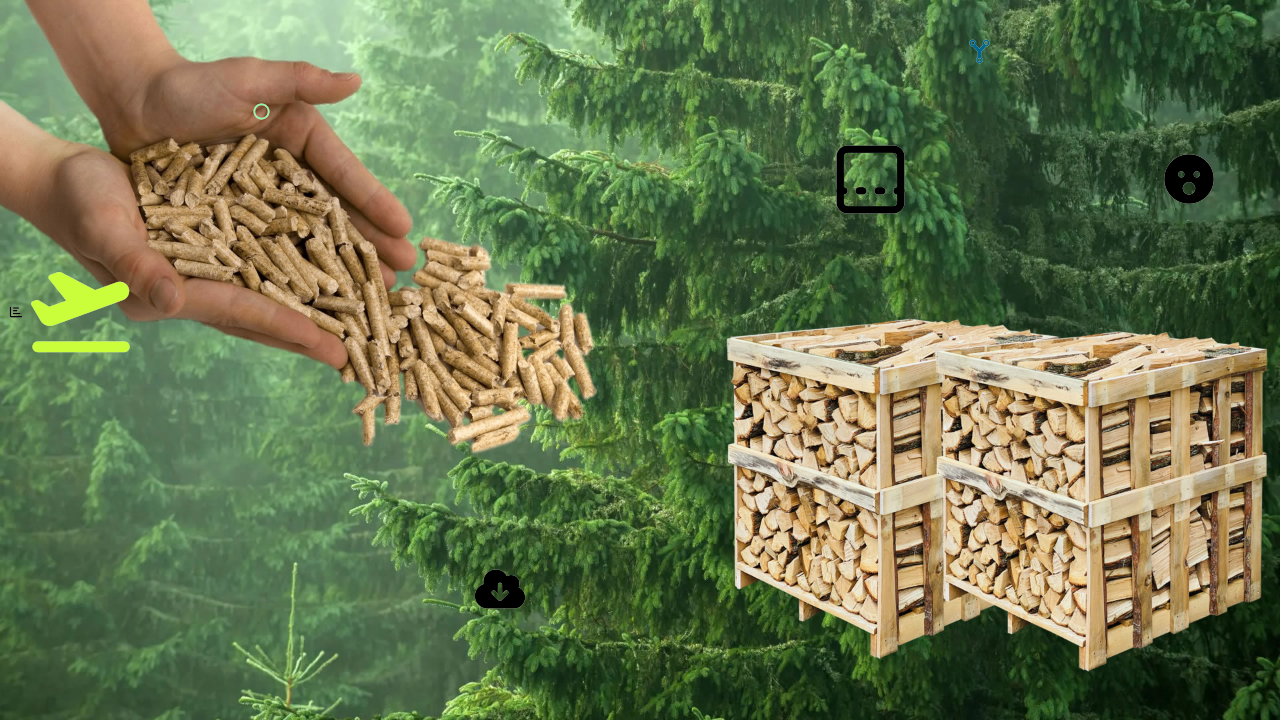 The height and width of the screenshot is (720, 1280). Describe the element at coordinates (261, 111) in the screenshot. I see `indicates dry clean only care instruction` at that location.